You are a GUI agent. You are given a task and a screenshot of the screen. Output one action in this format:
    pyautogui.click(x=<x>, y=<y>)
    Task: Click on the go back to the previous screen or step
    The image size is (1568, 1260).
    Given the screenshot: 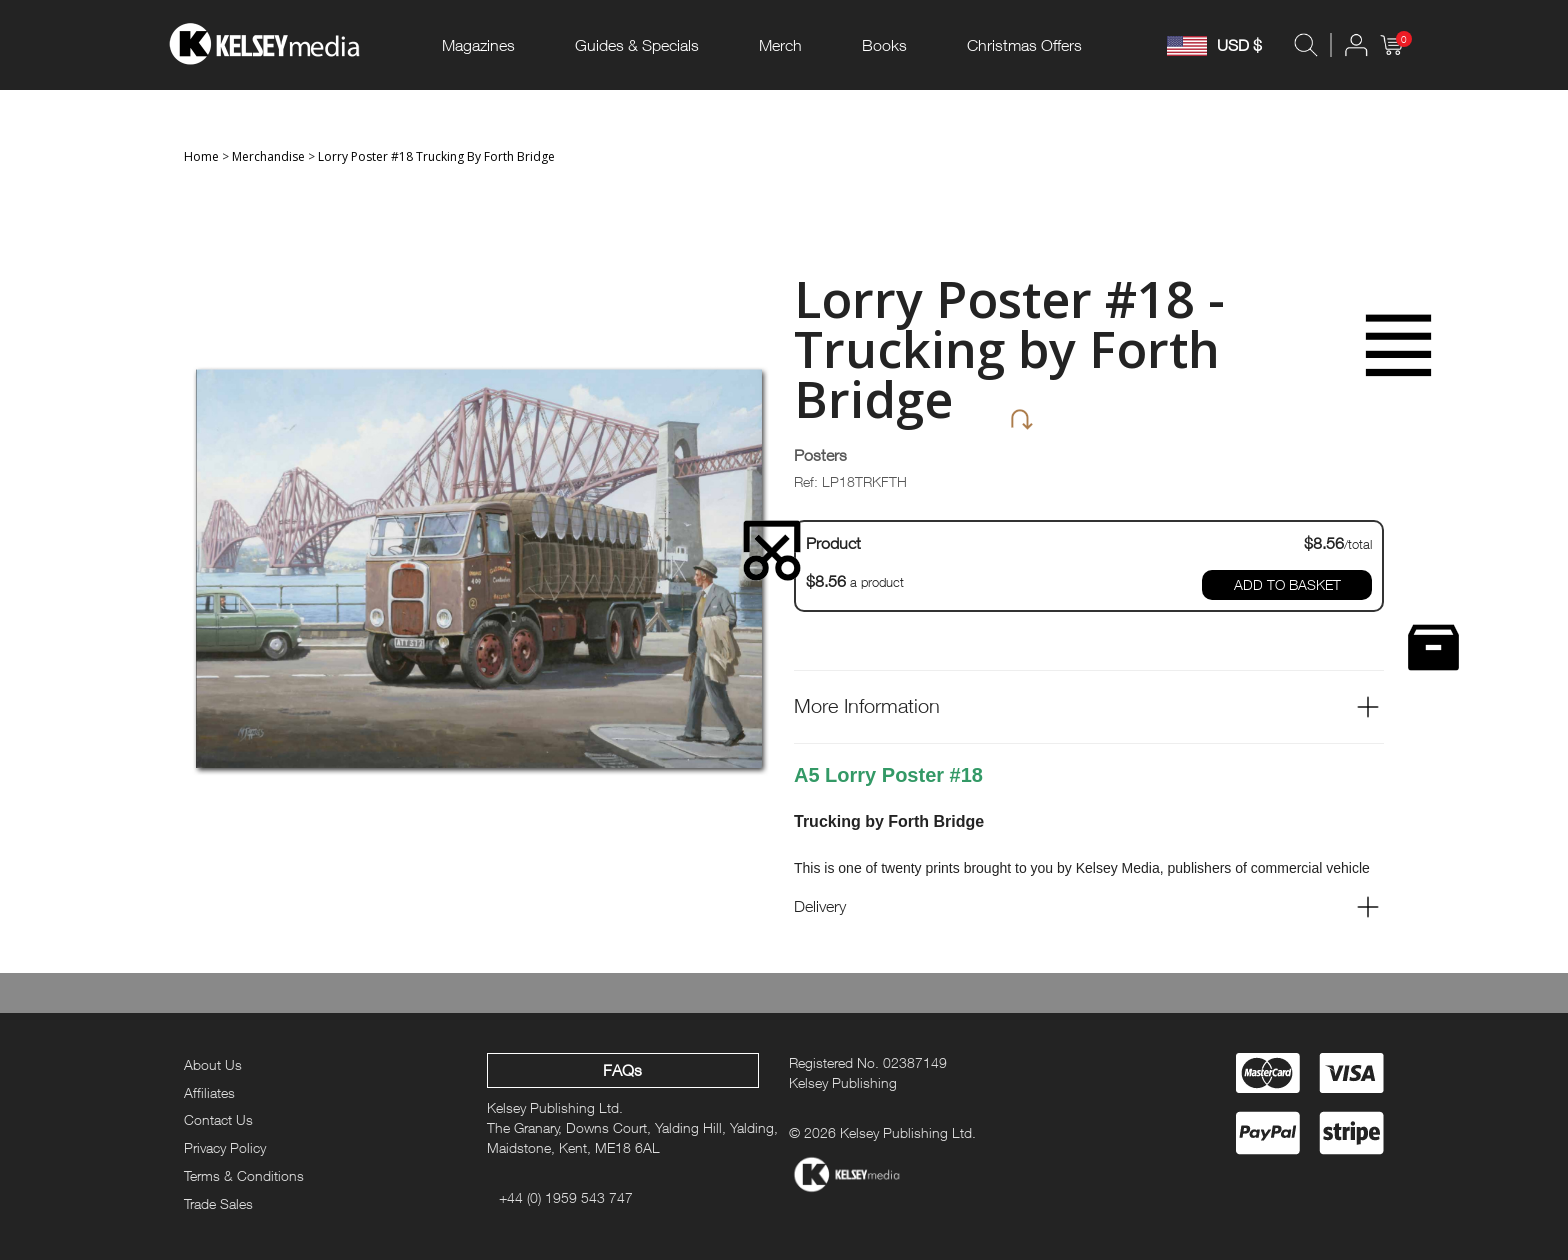 What is the action you would take?
    pyautogui.click(x=1021, y=419)
    